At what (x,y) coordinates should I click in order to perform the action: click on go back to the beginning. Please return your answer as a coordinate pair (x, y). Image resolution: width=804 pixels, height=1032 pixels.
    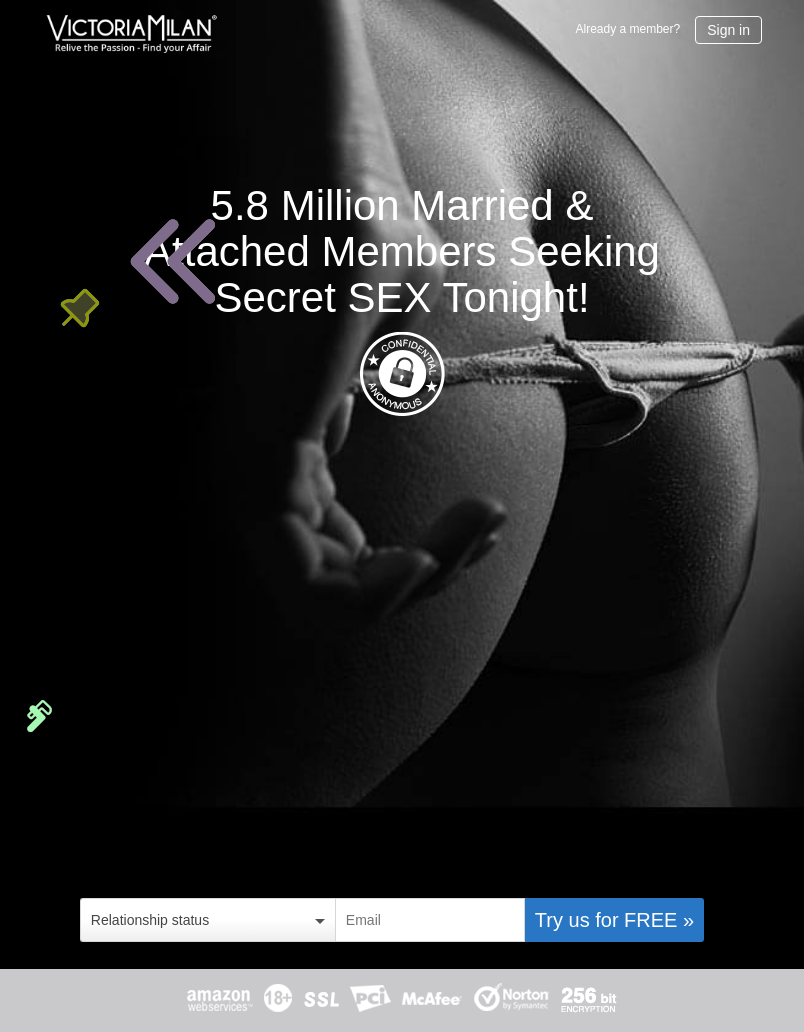
    Looking at the image, I should click on (176, 261).